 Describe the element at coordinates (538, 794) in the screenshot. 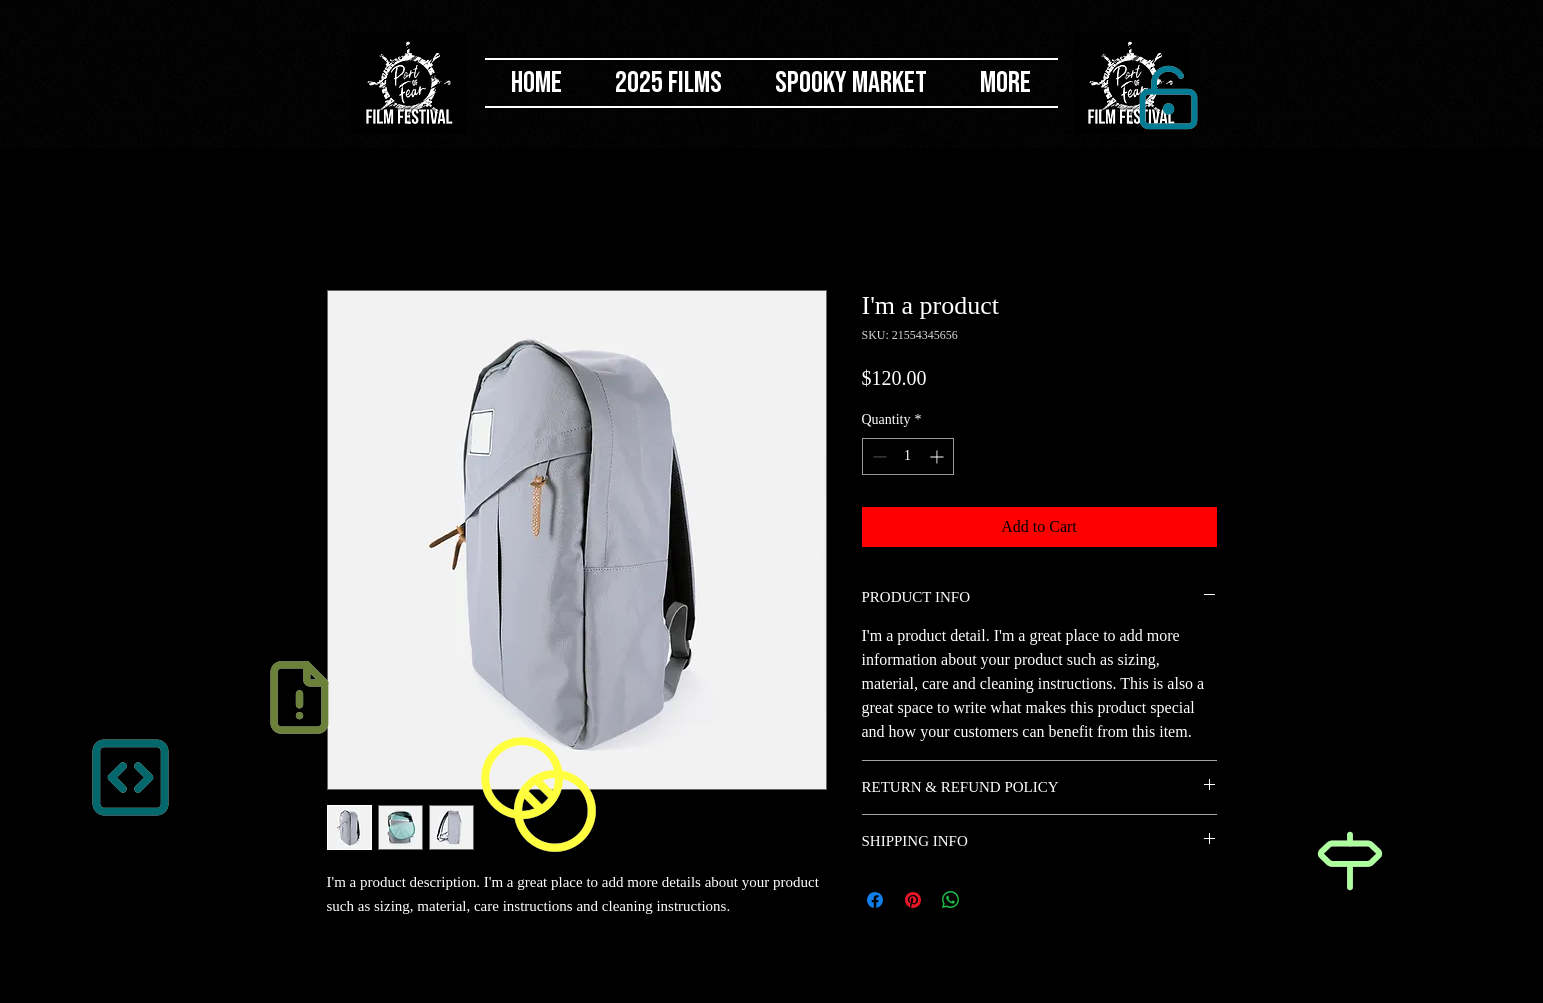

I see `apply intersection operation to selected shapes` at that location.